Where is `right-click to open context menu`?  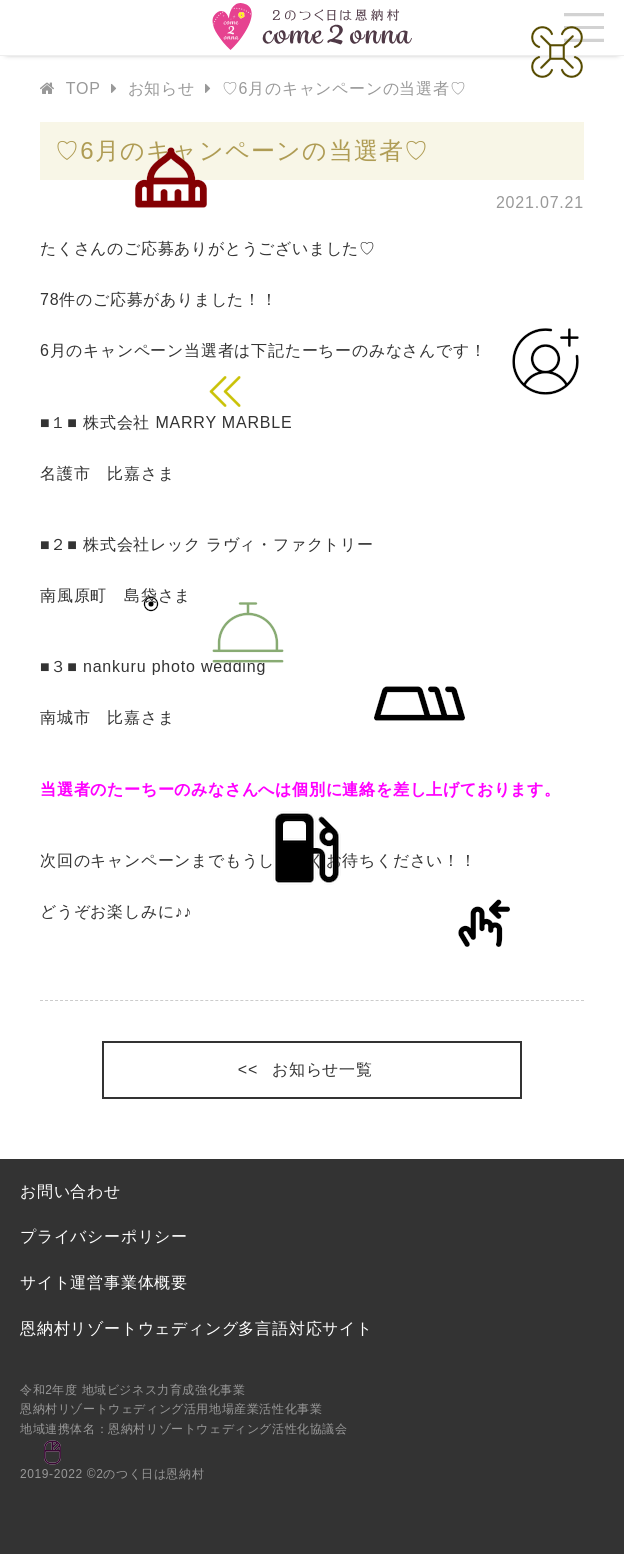 right-click to open context menu is located at coordinates (52, 1452).